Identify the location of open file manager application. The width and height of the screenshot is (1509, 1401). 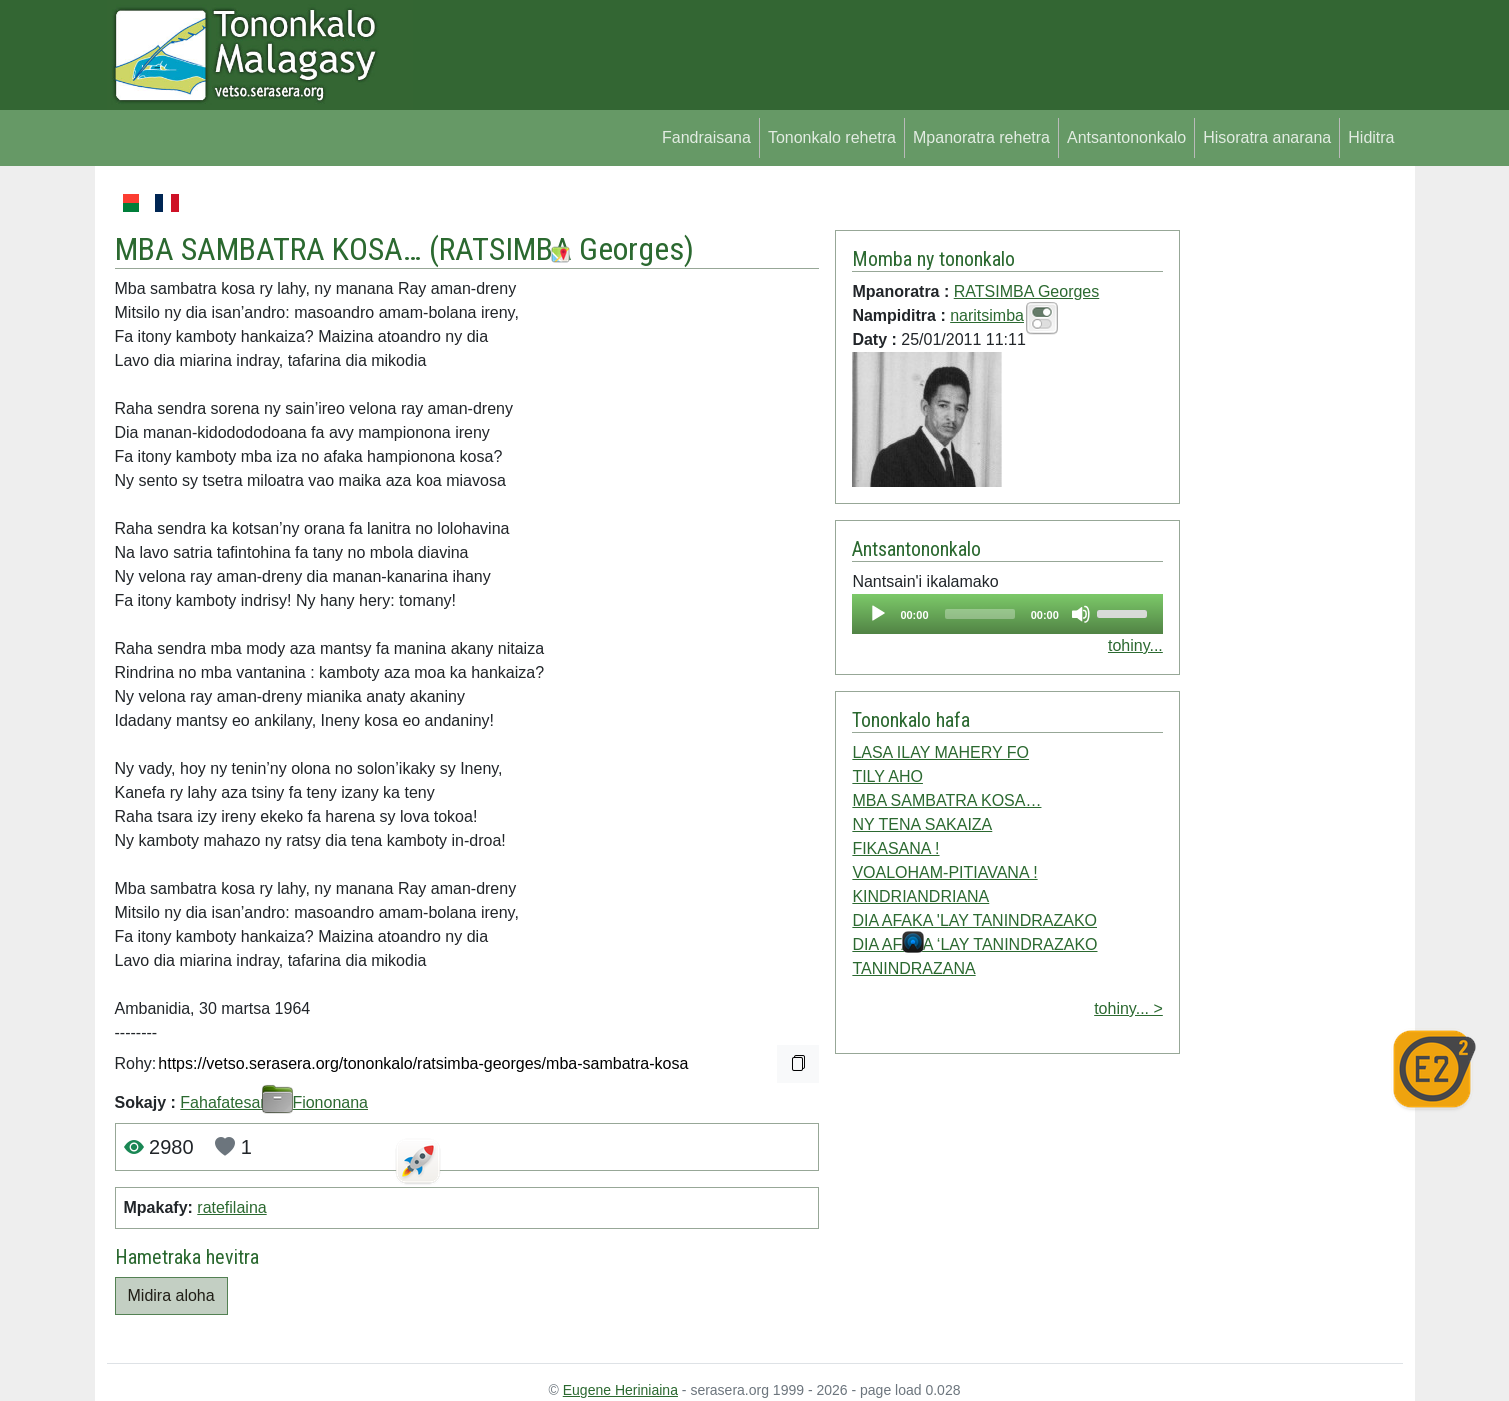
(277, 1098).